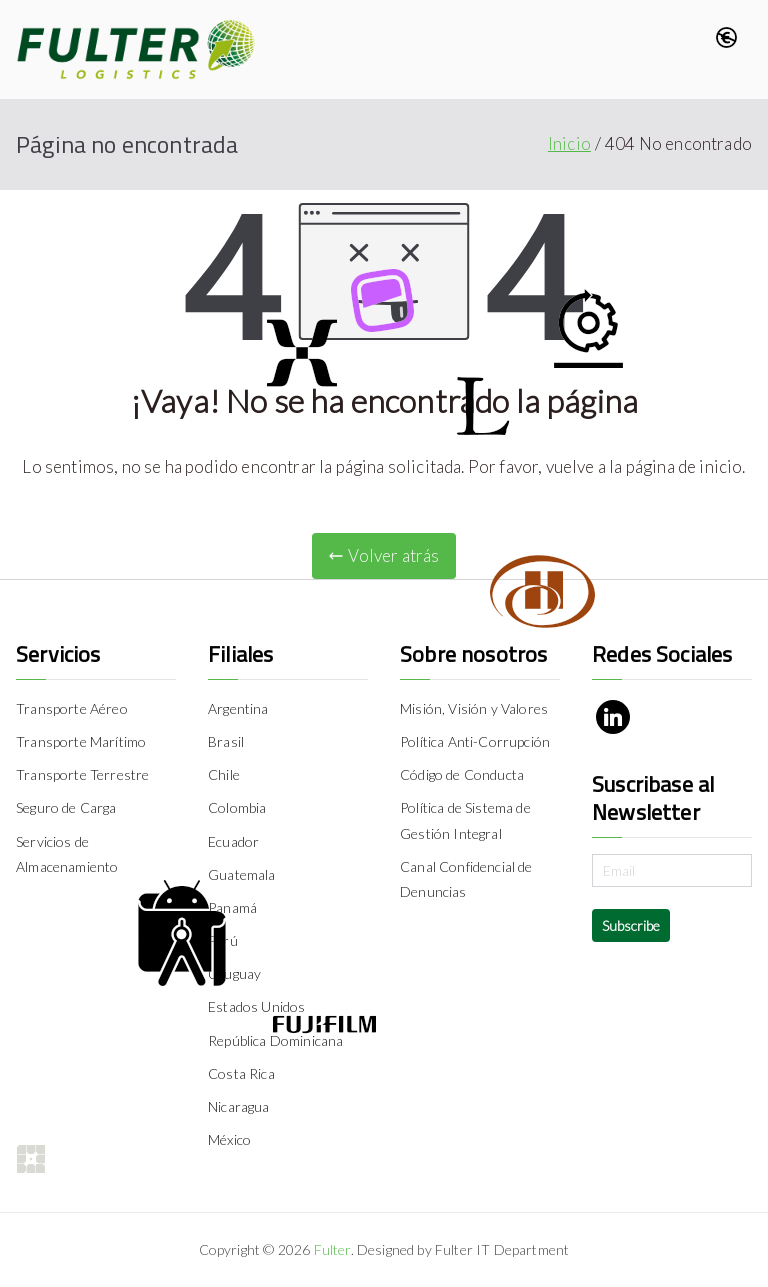 This screenshot has height=1287, width=768. Describe the element at coordinates (382, 300) in the screenshot. I see `headless ui component library logo` at that location.